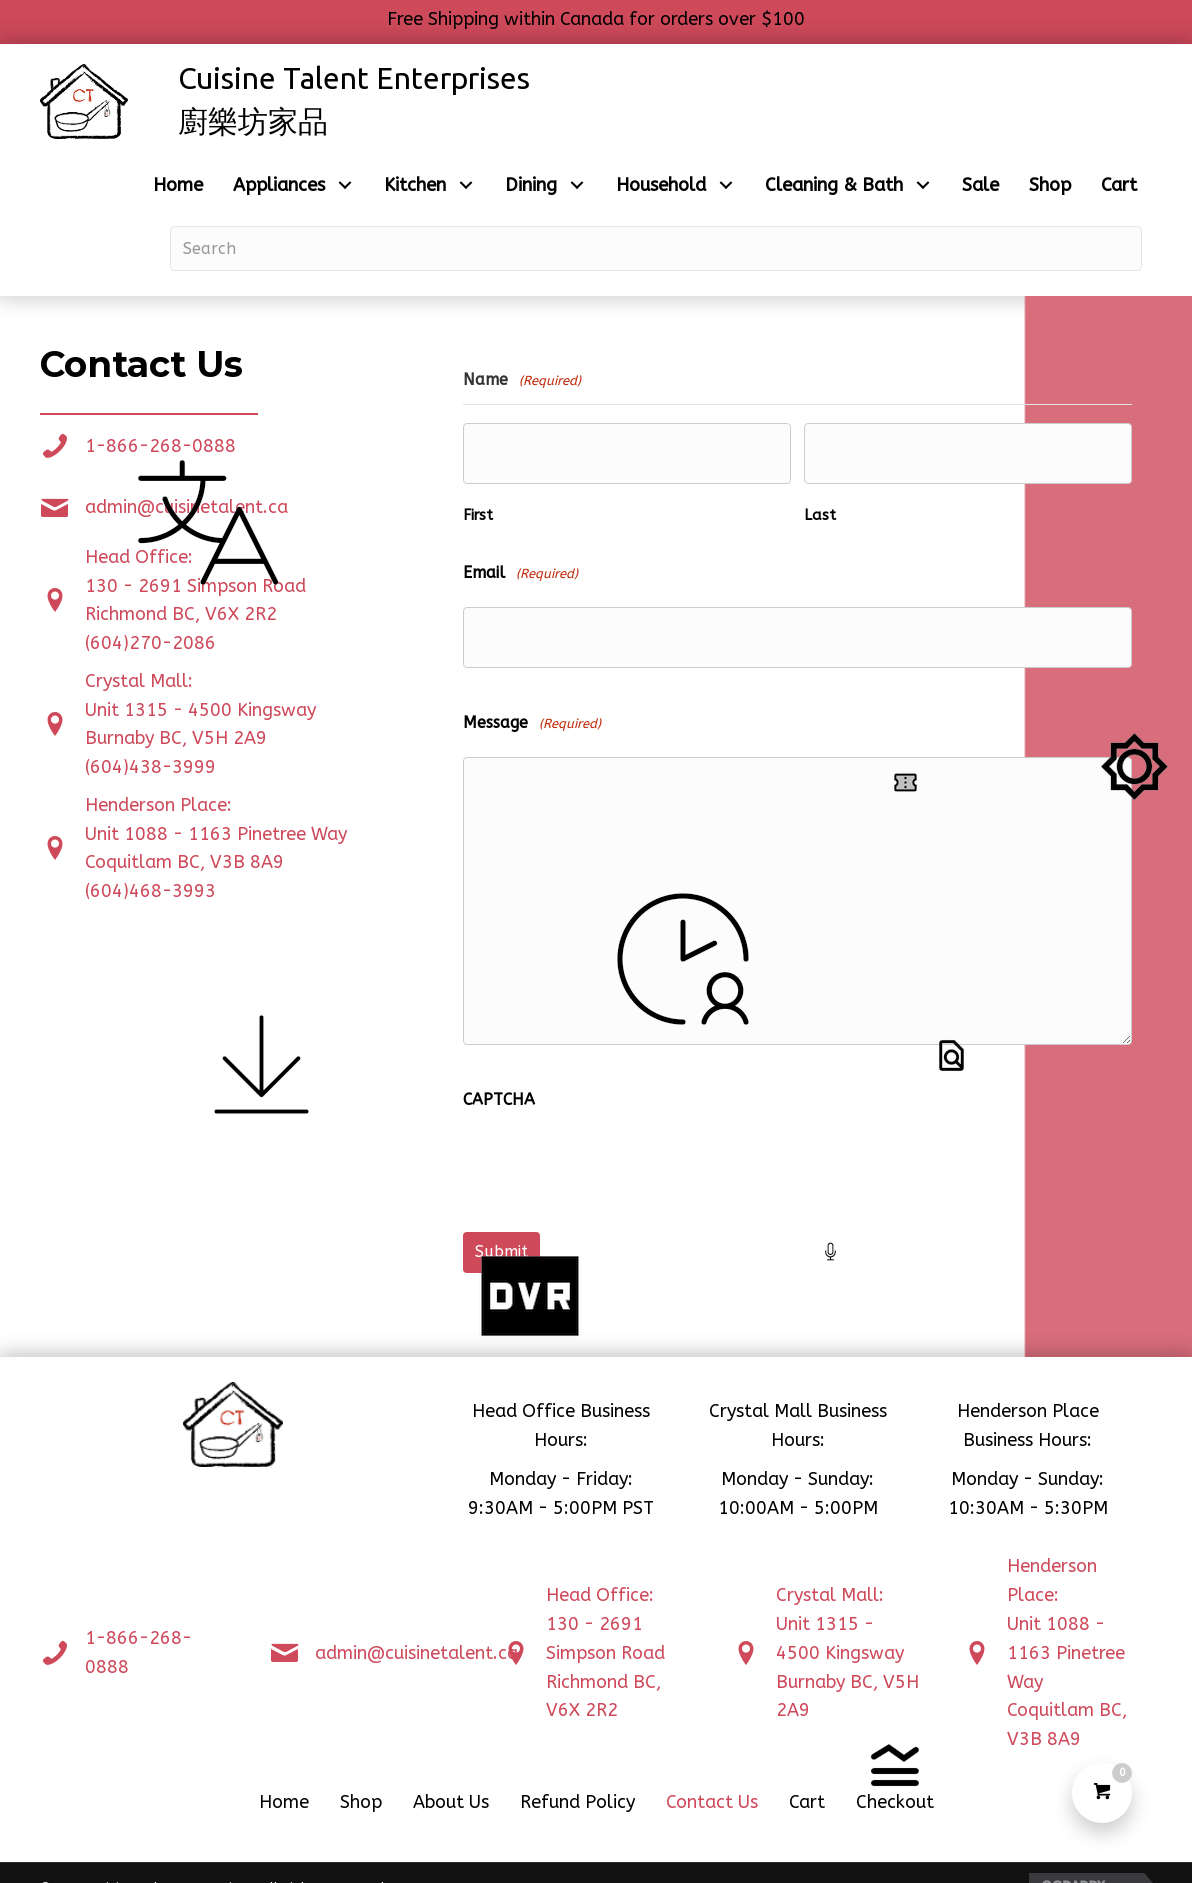  What do you see at coordinates (951, 1055) in the screenshot?
I see `search within the current document` at bounding box center [951, 1055].